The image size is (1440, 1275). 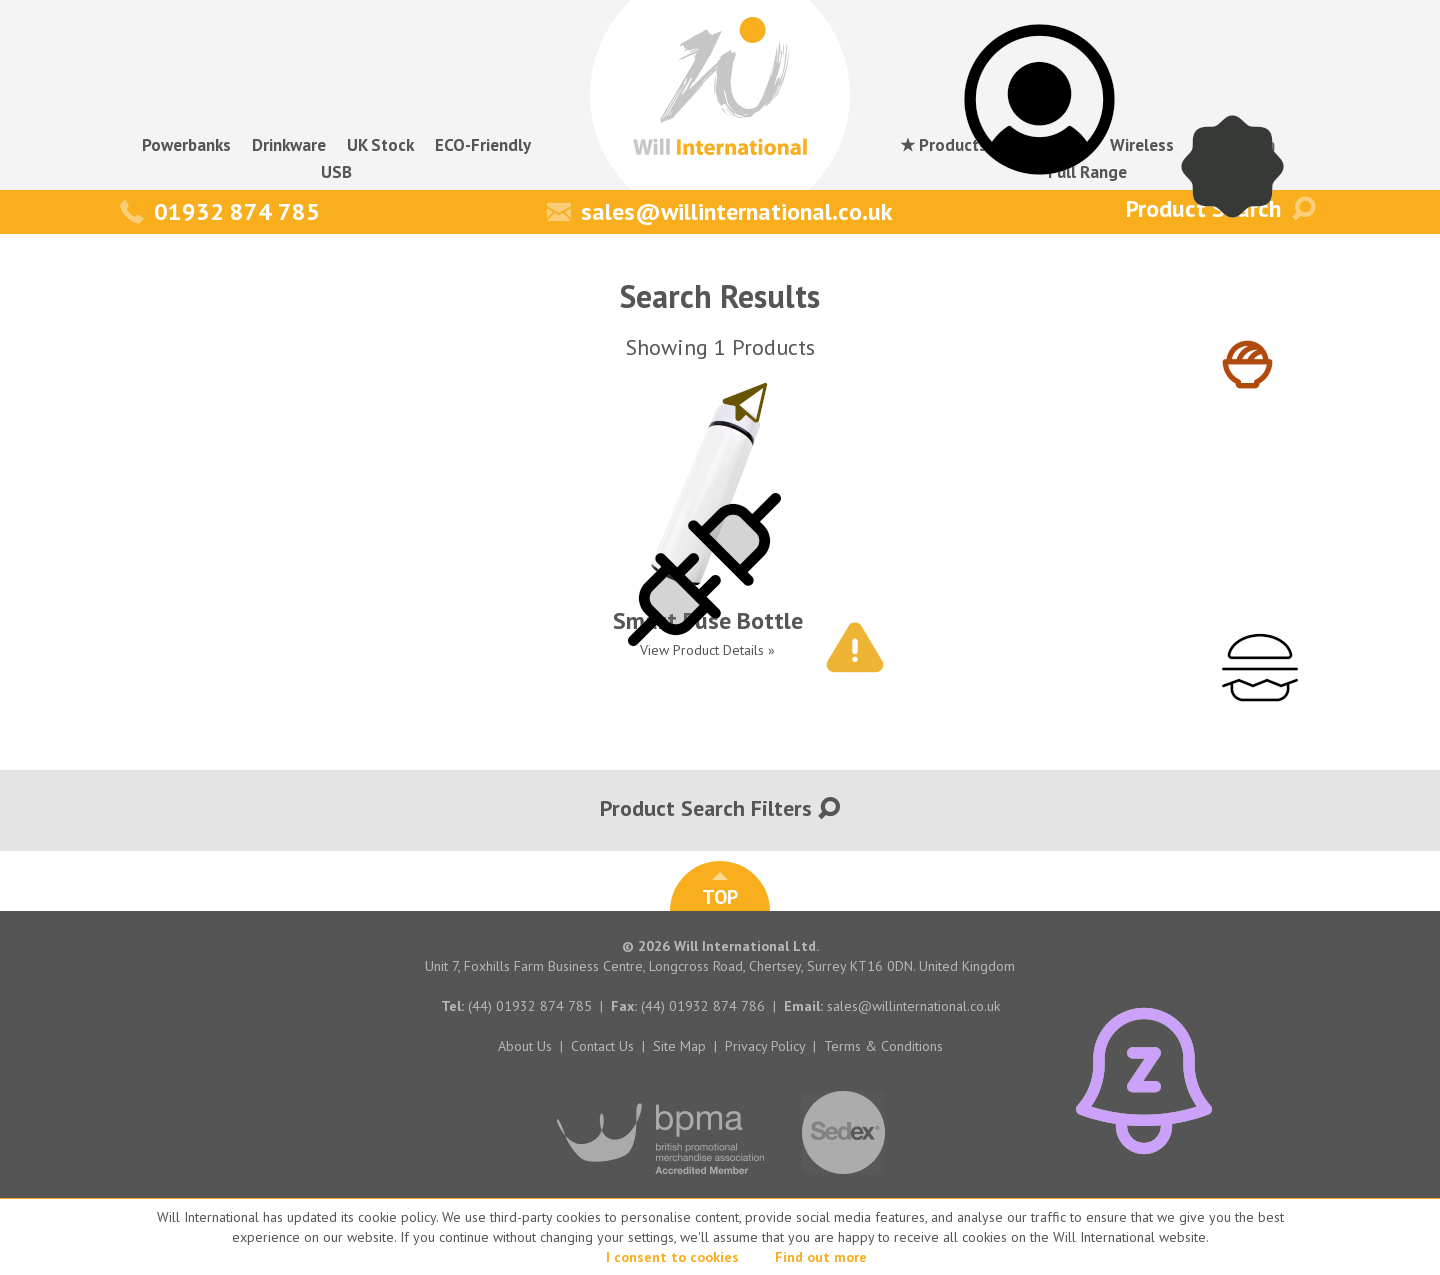 I want to click on open Telegram messaging app, so click(x=746, y=403).